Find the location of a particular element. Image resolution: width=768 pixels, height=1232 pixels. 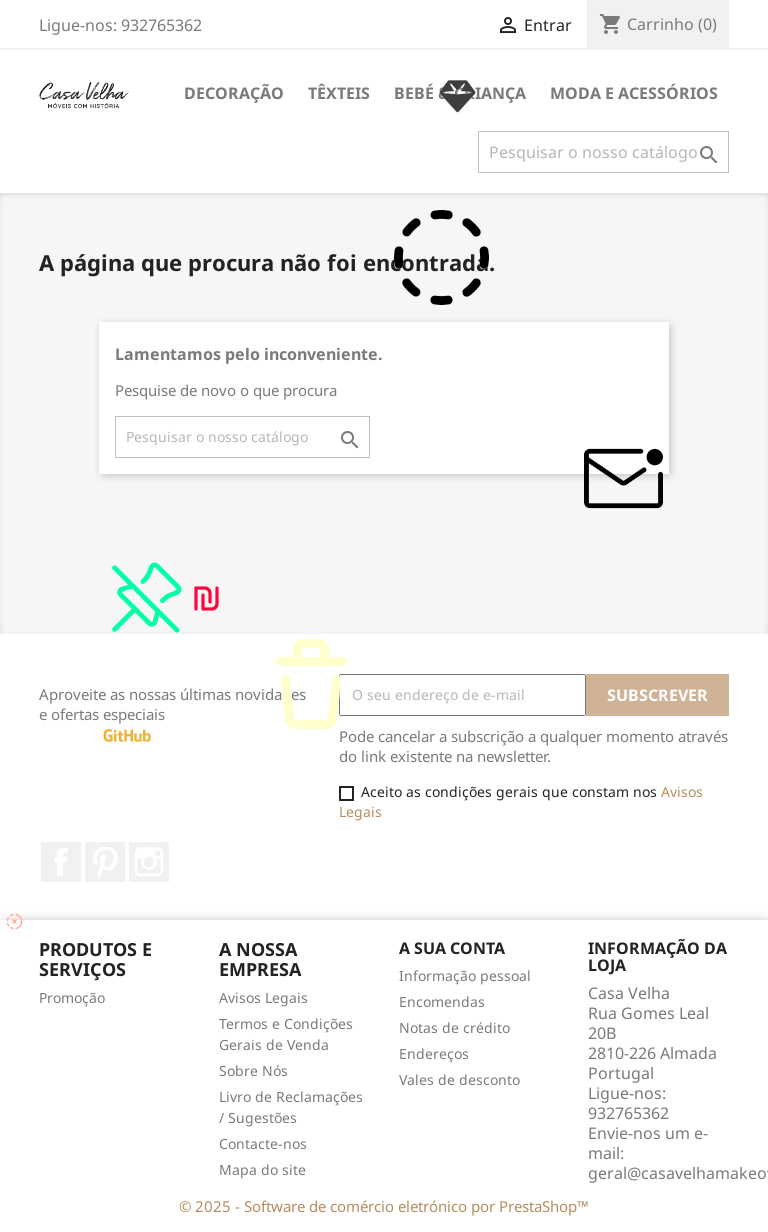

delete this item is located at coordinates (311, 687).